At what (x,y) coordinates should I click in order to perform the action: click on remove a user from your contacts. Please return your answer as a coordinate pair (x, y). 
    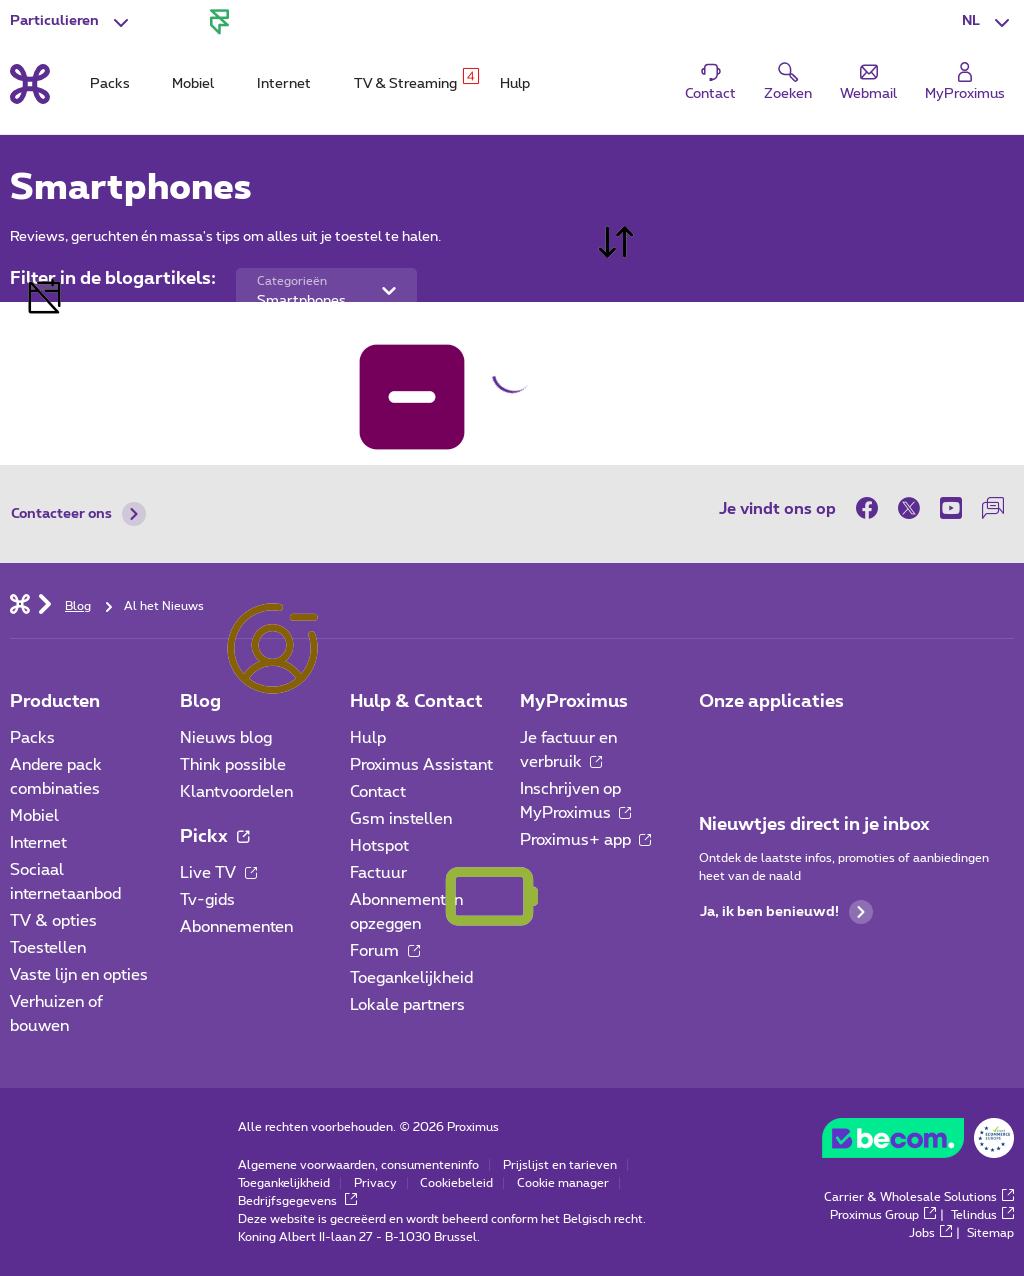
    Looking at the image, I should click on (272, 648).